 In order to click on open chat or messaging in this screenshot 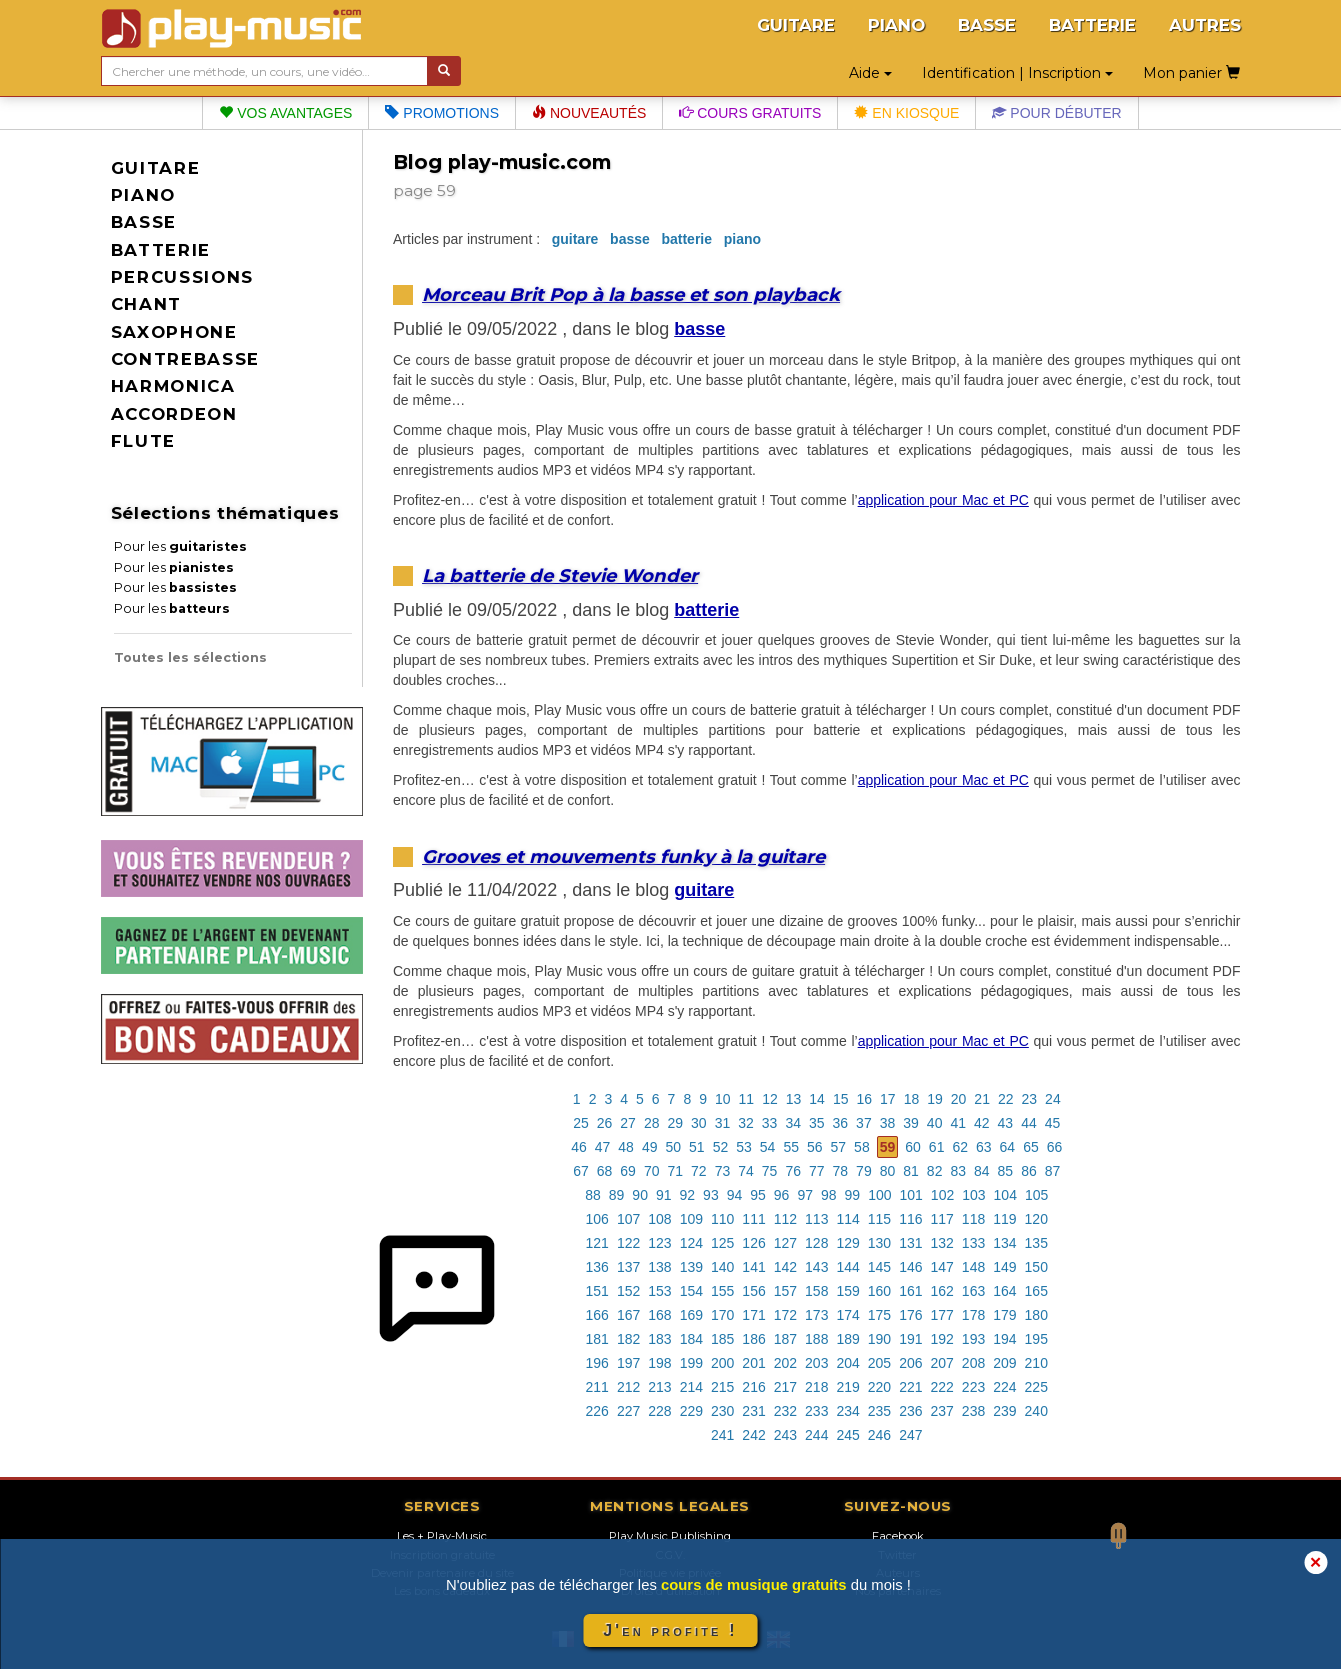, I will do `click(437, 1280)`.